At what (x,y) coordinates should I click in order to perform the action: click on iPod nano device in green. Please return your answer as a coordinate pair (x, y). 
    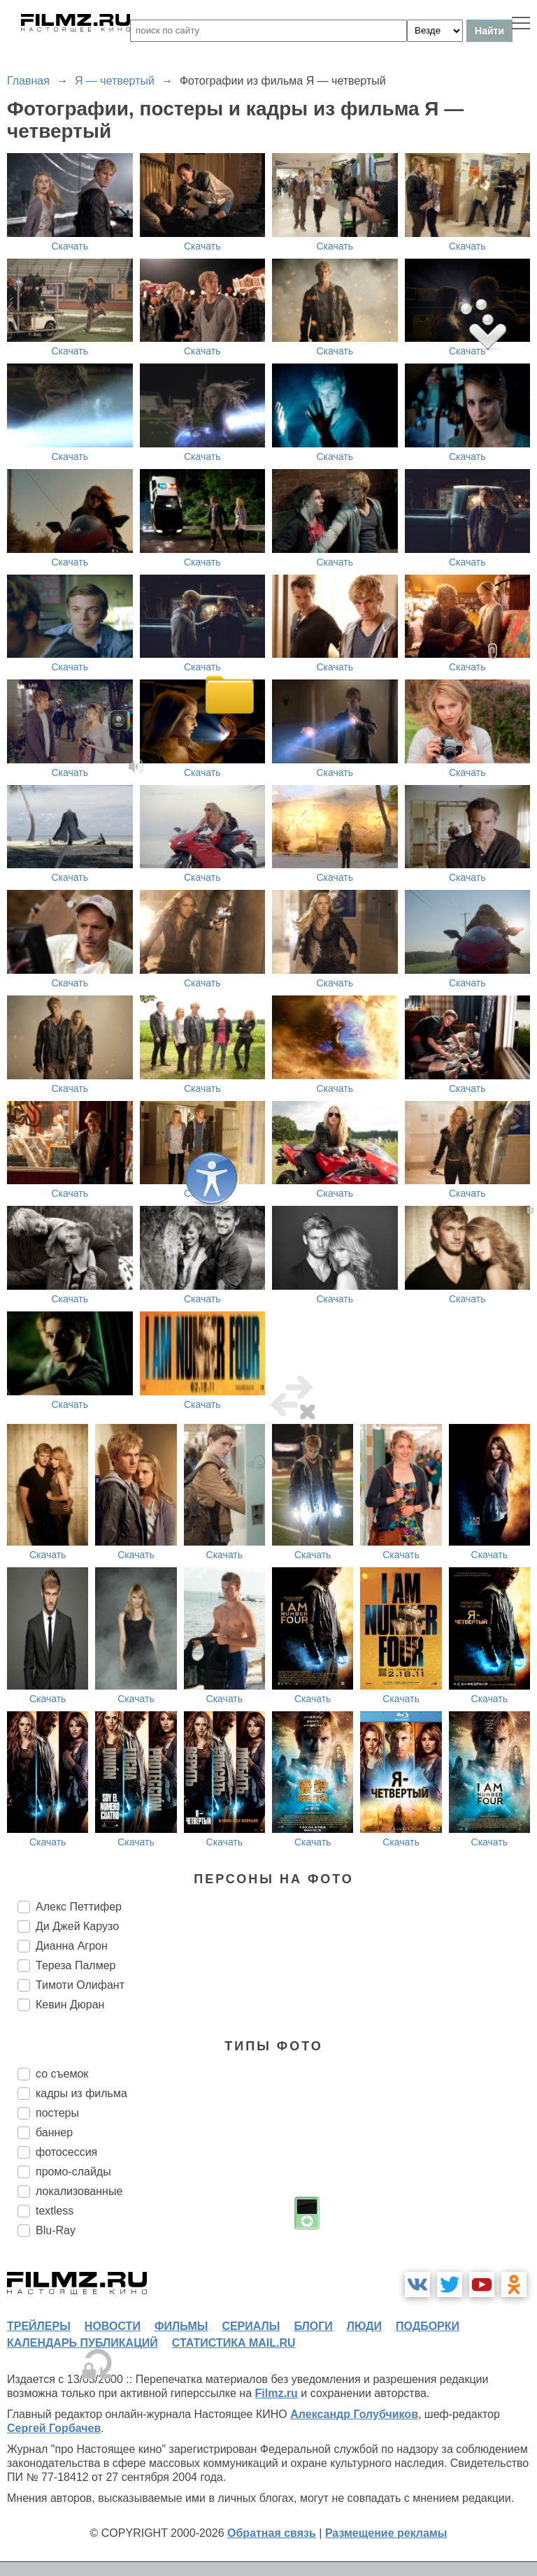
    Looking at the image, I should click on (307, 2206).